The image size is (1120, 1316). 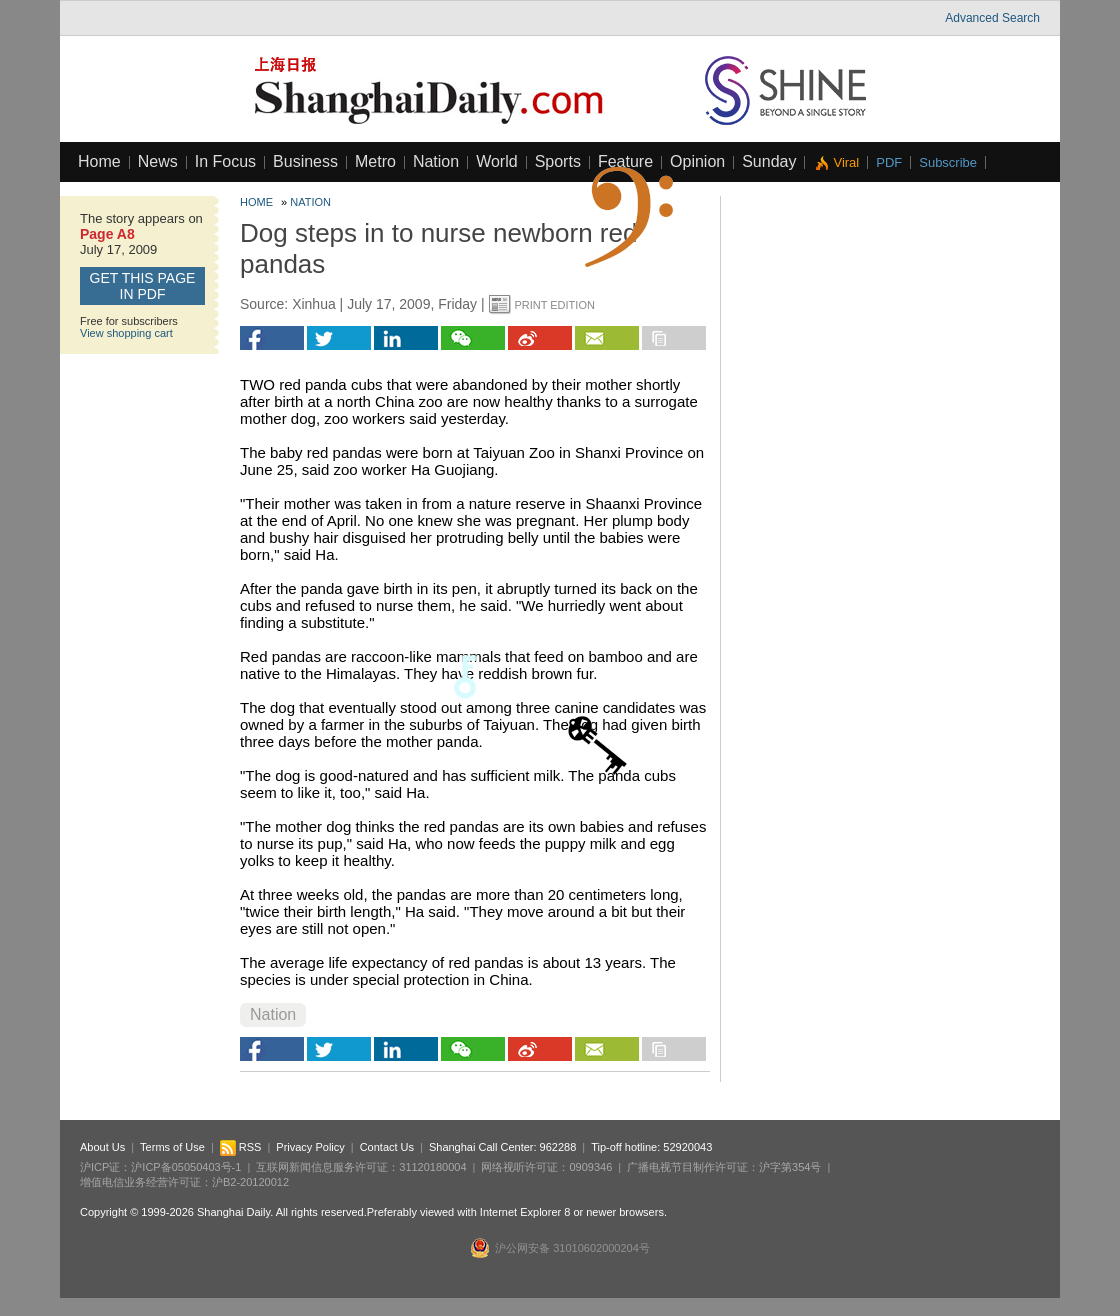 What do you see at coordinates (465, 677) in the screenshot?
I see `unlock a feature or access restricted content` at bounding box center [465, 677].